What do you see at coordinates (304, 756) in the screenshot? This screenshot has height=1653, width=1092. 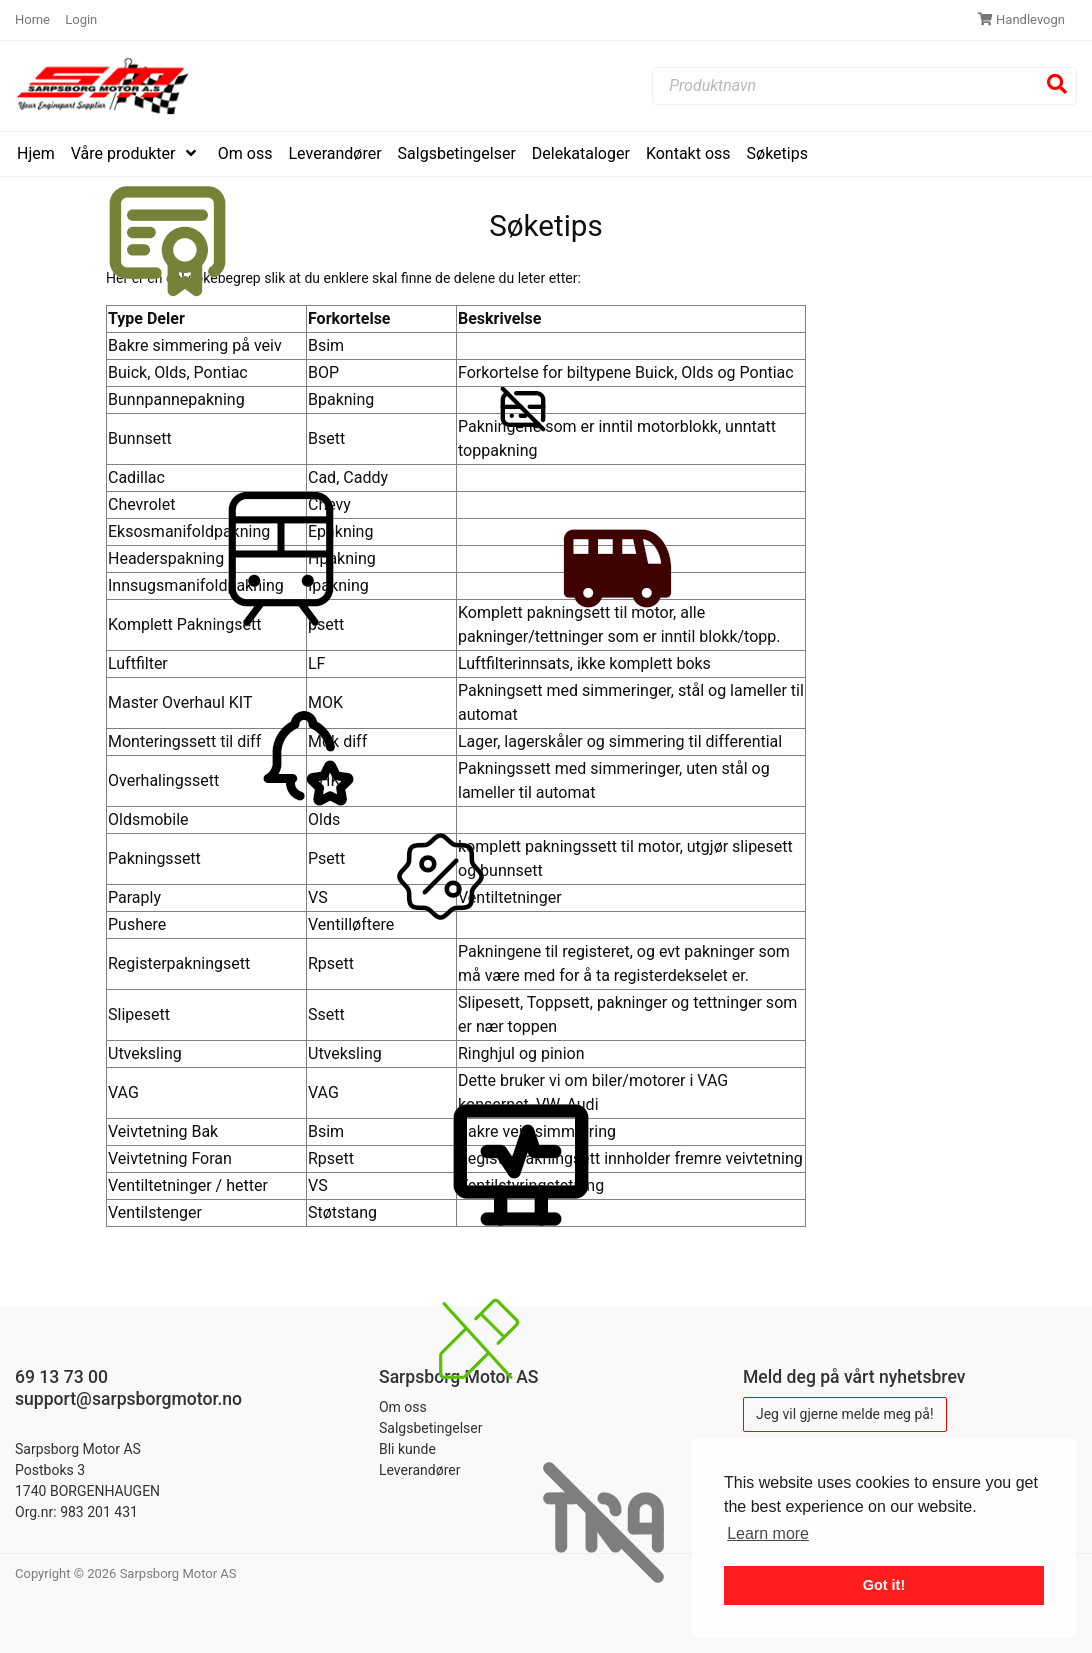 I see `view starred or priority notifications` at bounding box center [304, 756].